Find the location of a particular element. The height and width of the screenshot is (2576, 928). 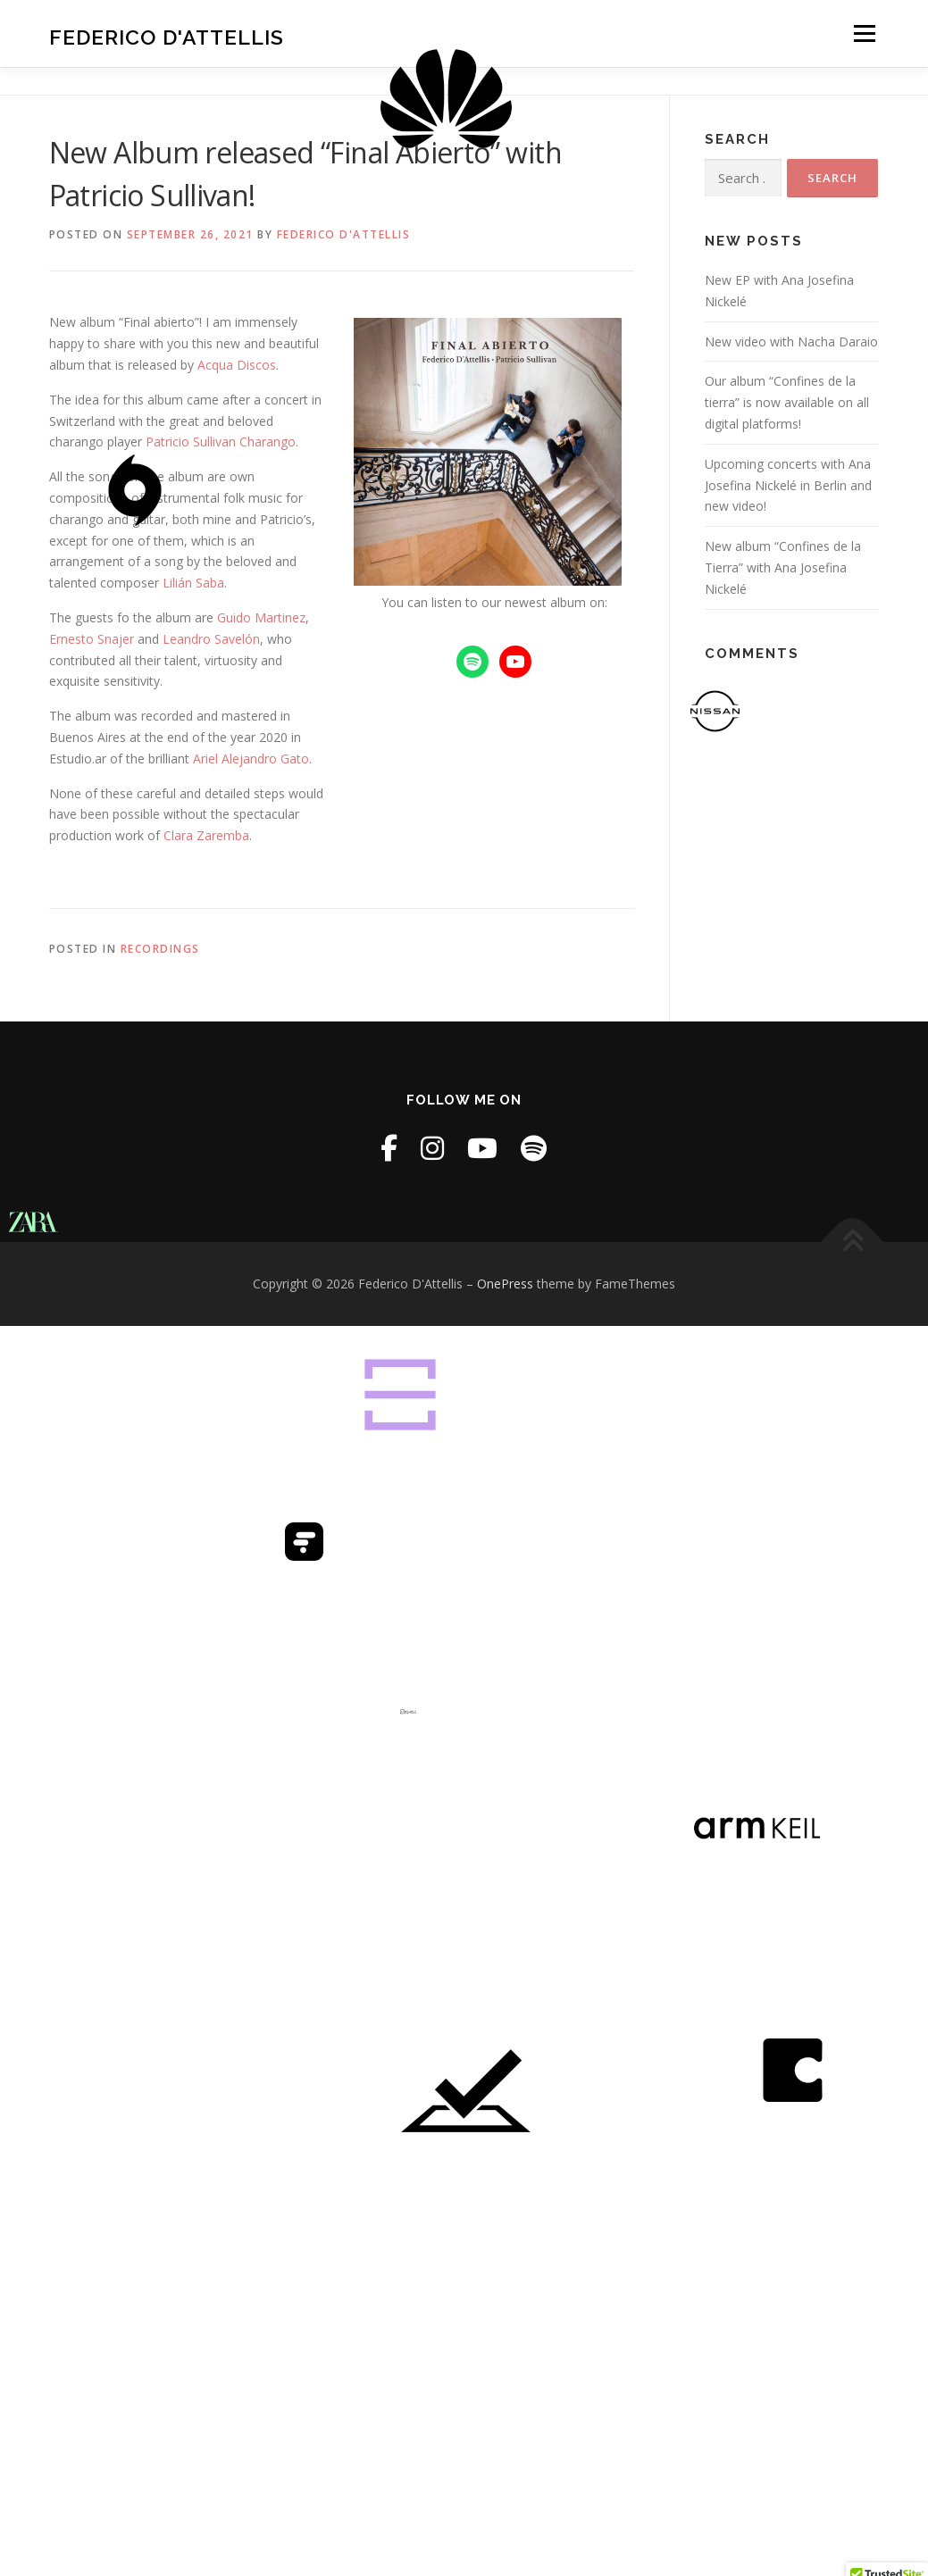

nissan brand logo is located at coordinates (715, 711).